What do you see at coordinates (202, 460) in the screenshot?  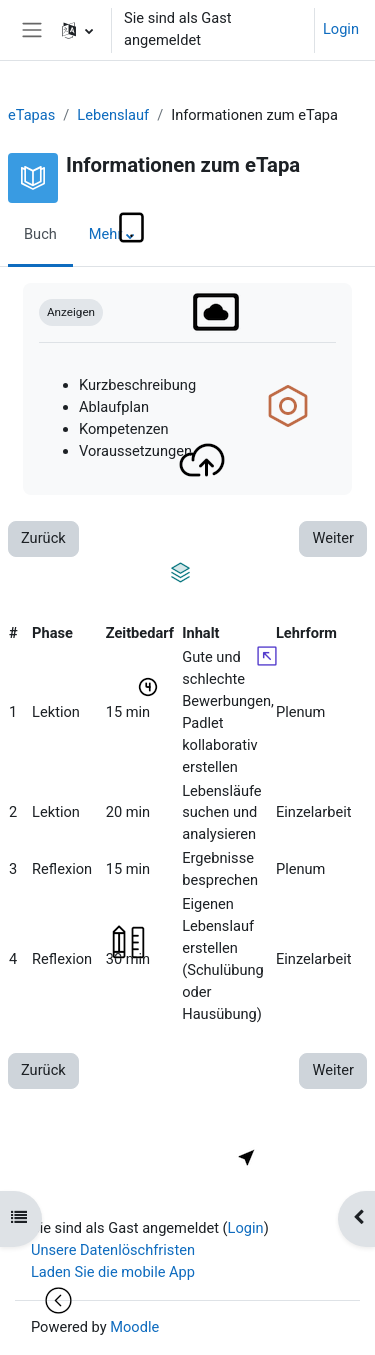 I see `upload file to cloud storage` at bounding box center [202, 460].